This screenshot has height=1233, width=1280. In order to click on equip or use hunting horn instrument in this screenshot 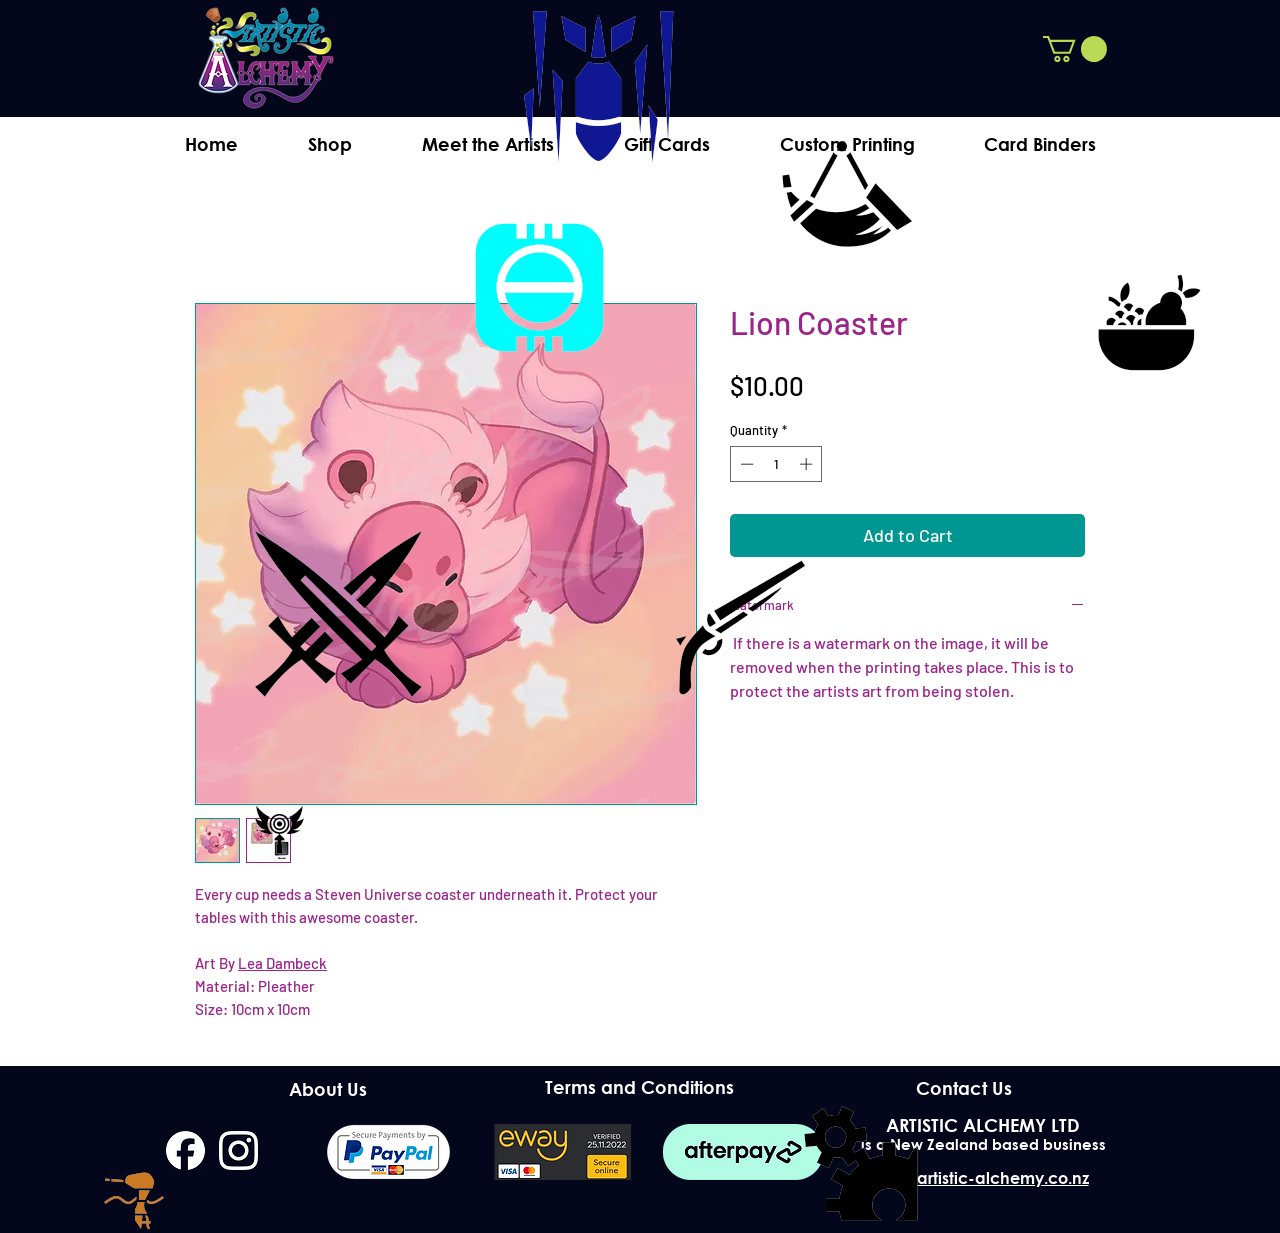, I will do `click(846, 200)`.